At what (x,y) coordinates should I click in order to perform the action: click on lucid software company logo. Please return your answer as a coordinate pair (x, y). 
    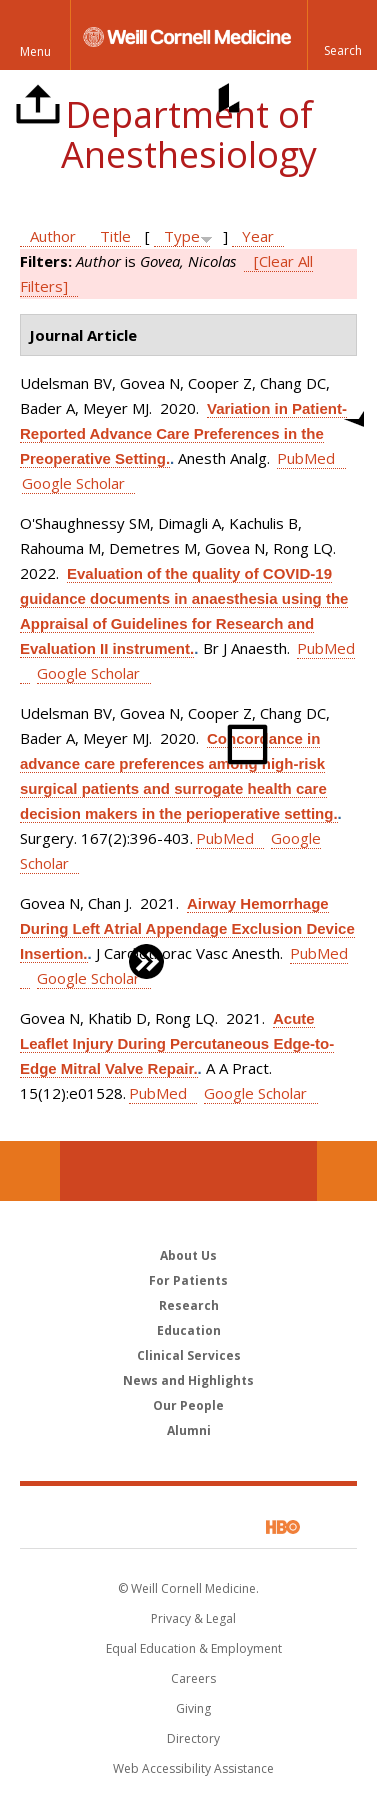
    Looking at the image, I should click on (229, 98).